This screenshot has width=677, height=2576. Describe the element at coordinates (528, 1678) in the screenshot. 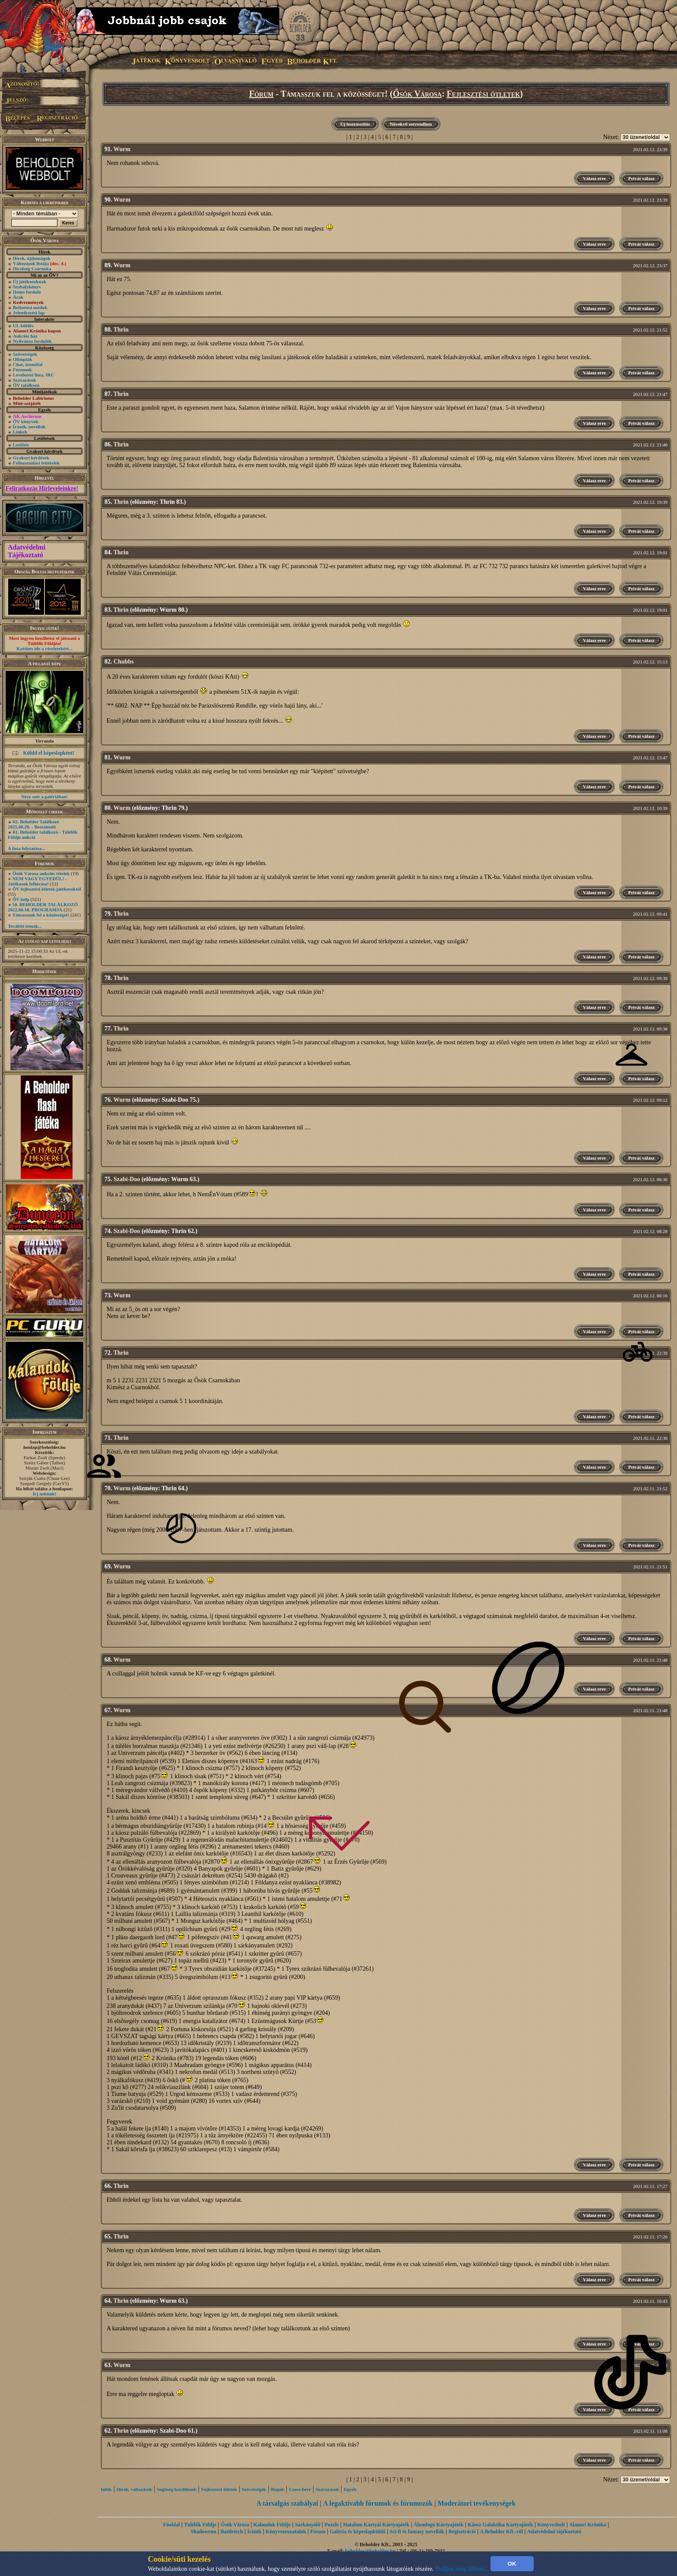

I see `access coffee shop or café locations` at that location.